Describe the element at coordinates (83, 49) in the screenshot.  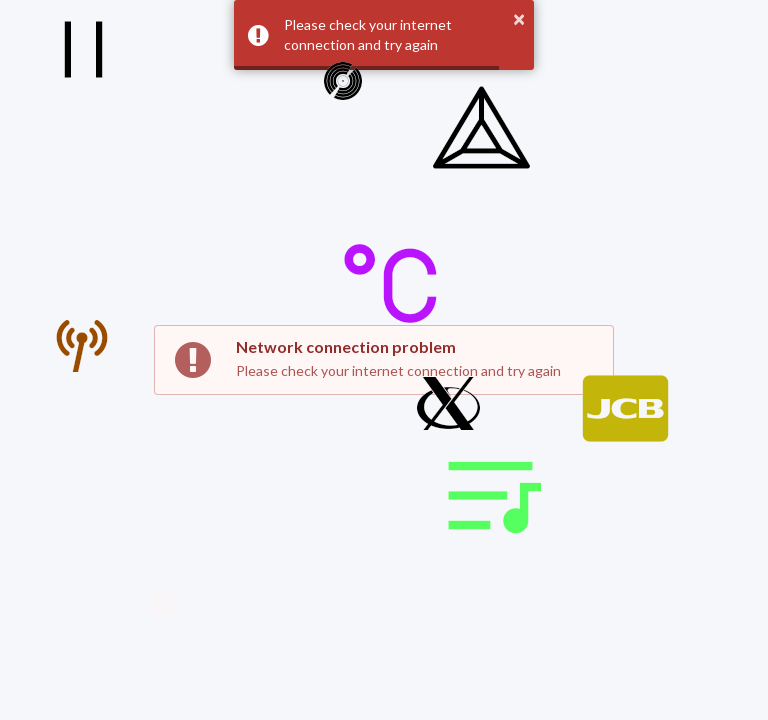
I see `pause media playback` at that location.